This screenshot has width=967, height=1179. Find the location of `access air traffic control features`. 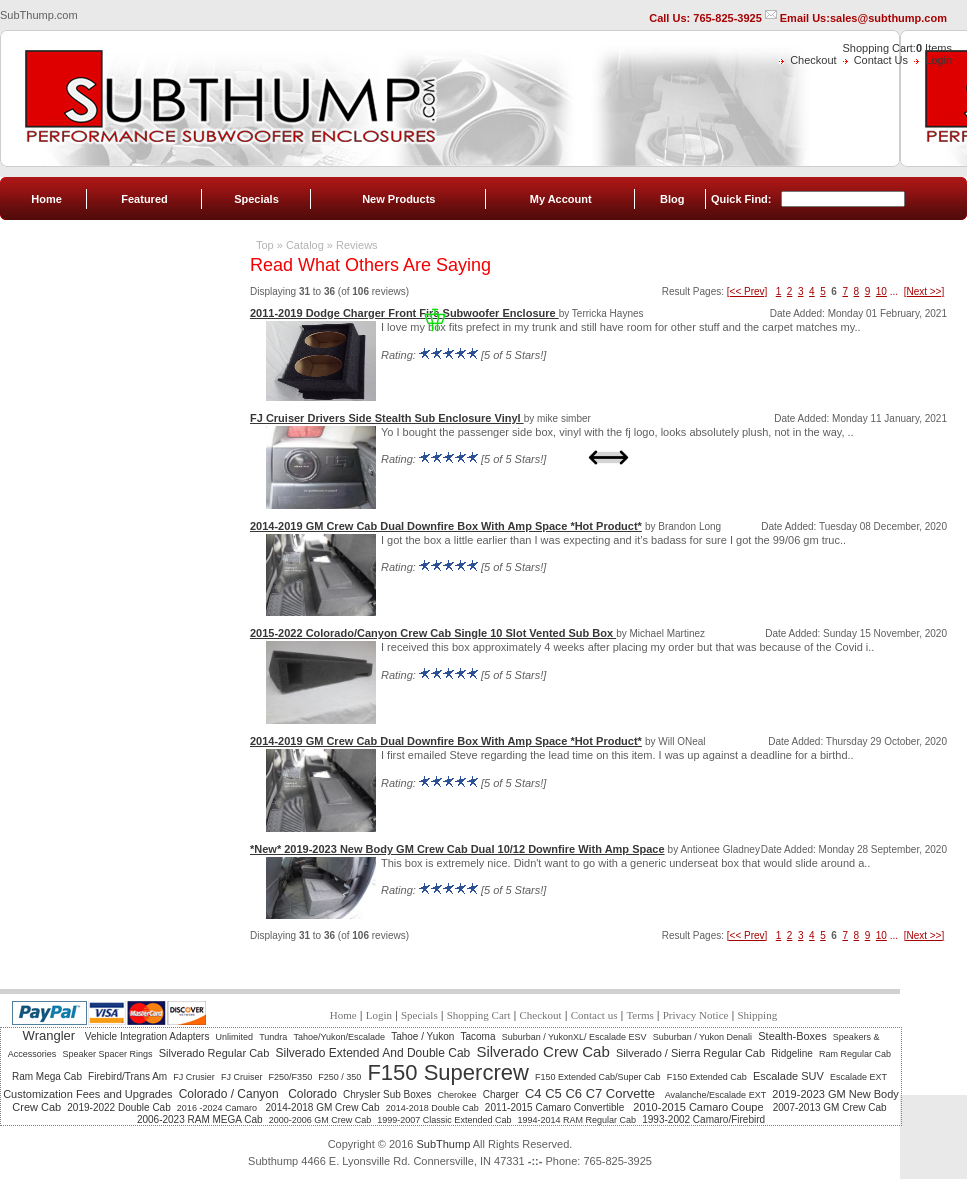

access air traffic control features is located at coordinates (435, 320).